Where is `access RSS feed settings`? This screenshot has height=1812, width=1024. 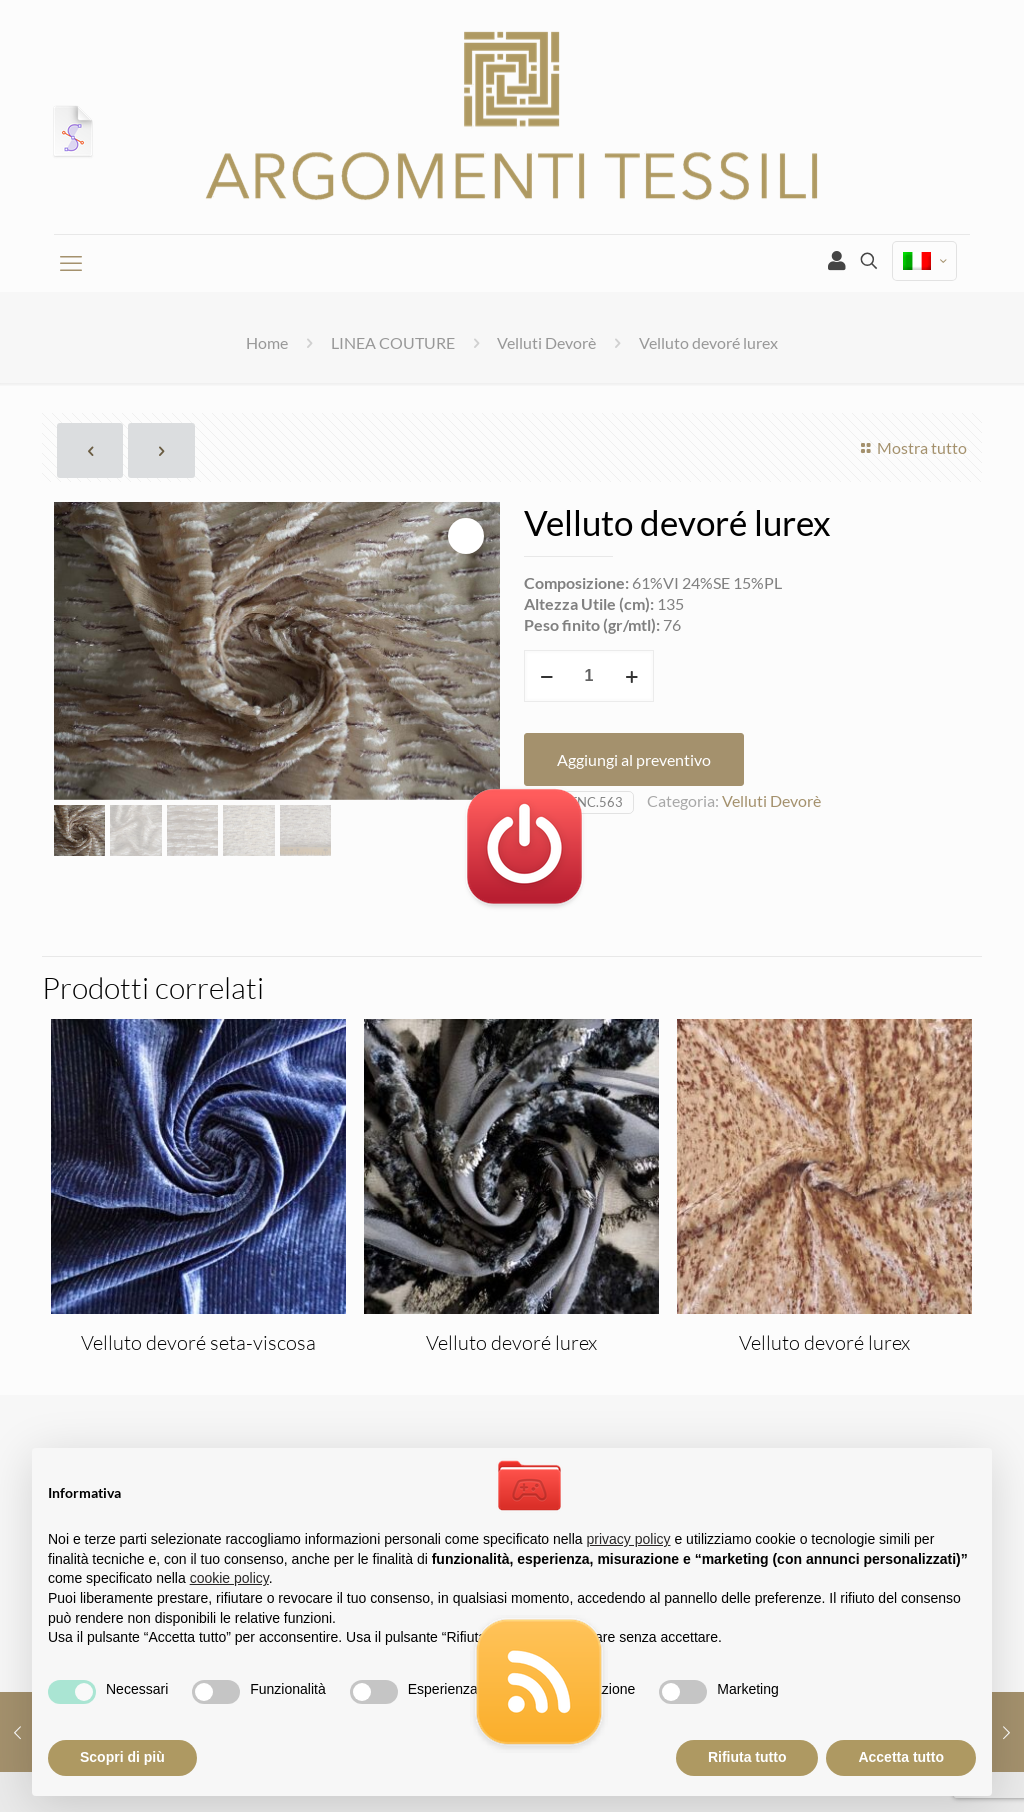
access RSS feed settings is located at coordinates (539, 1684).